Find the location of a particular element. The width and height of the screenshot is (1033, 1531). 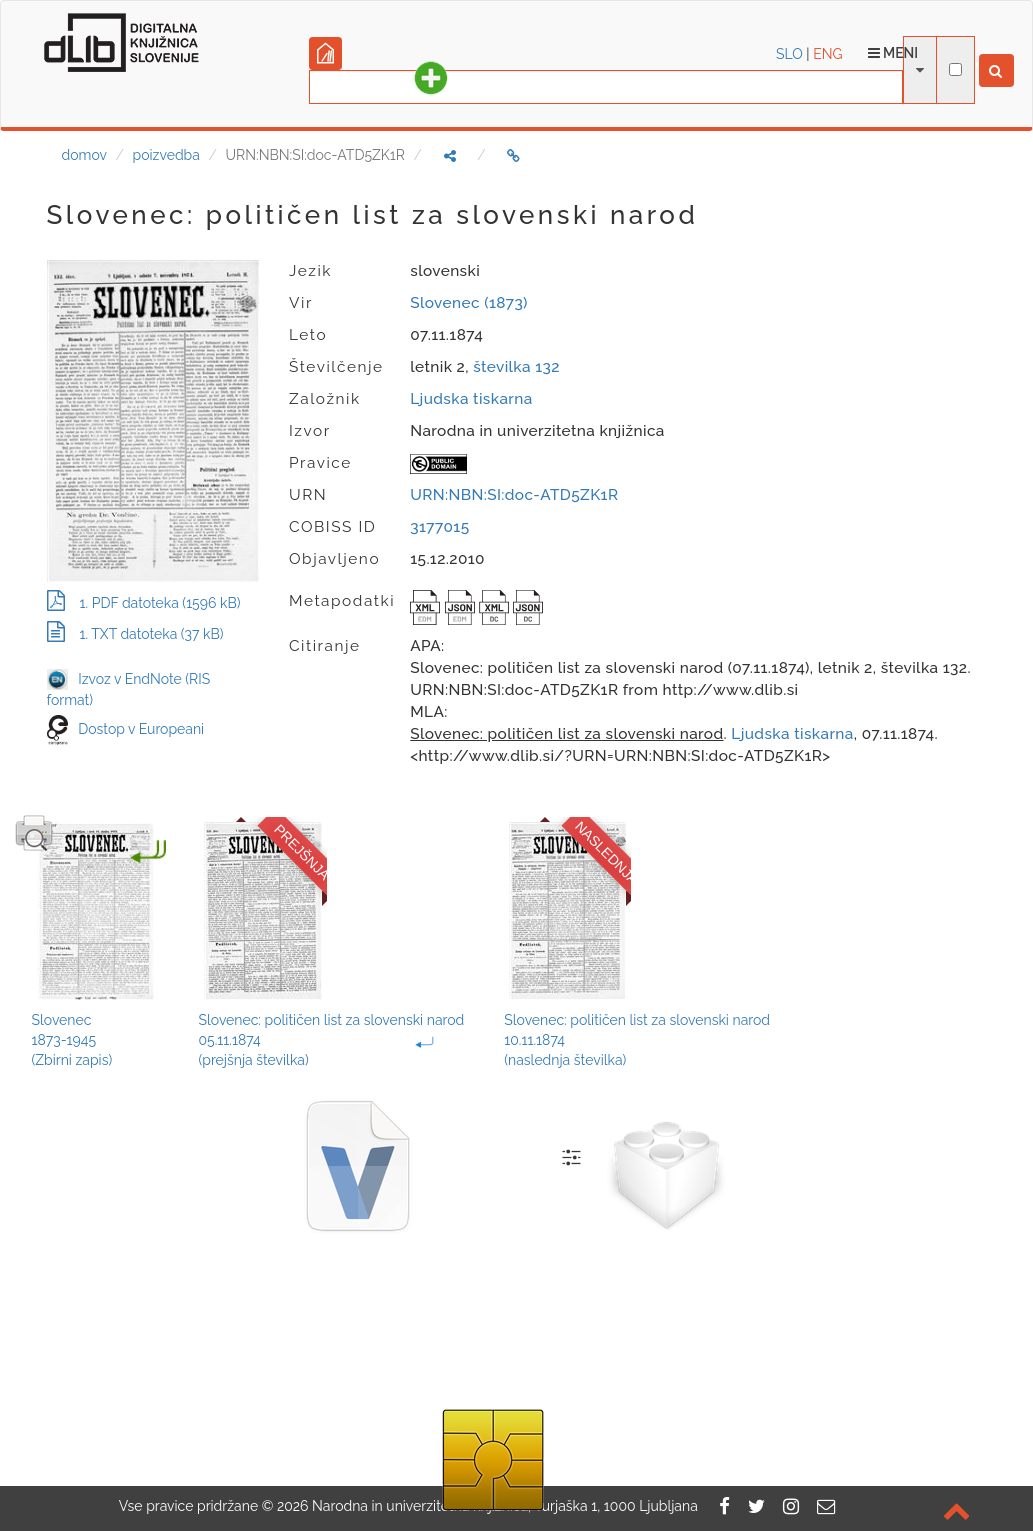

add a new item to the list is located at coordinates (431, 78).